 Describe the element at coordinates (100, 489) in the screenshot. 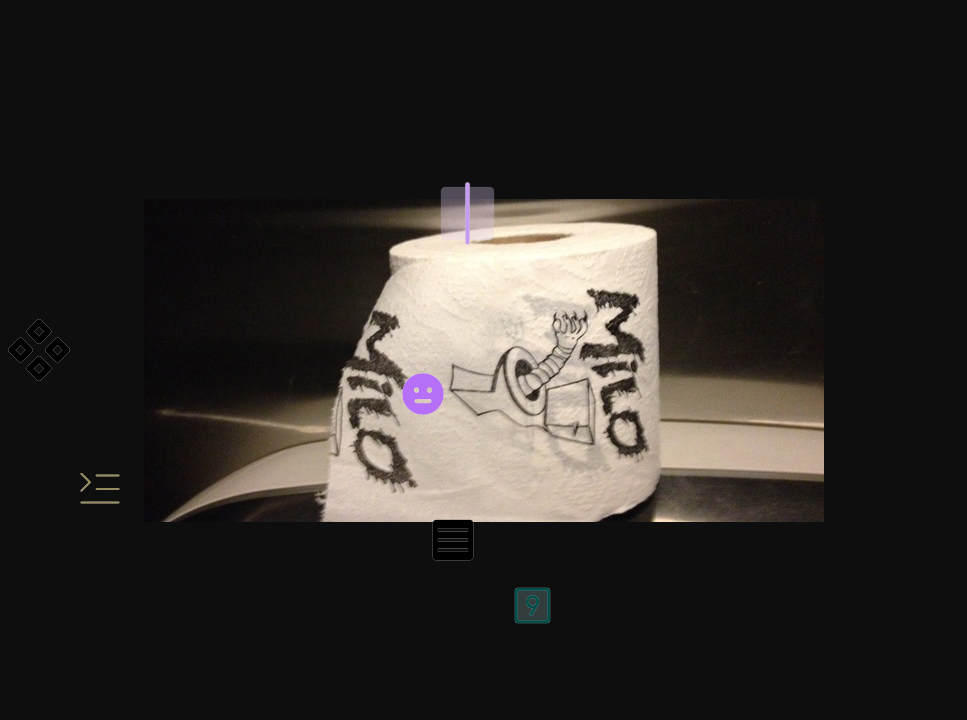

I see `increase text indentation` at that location.